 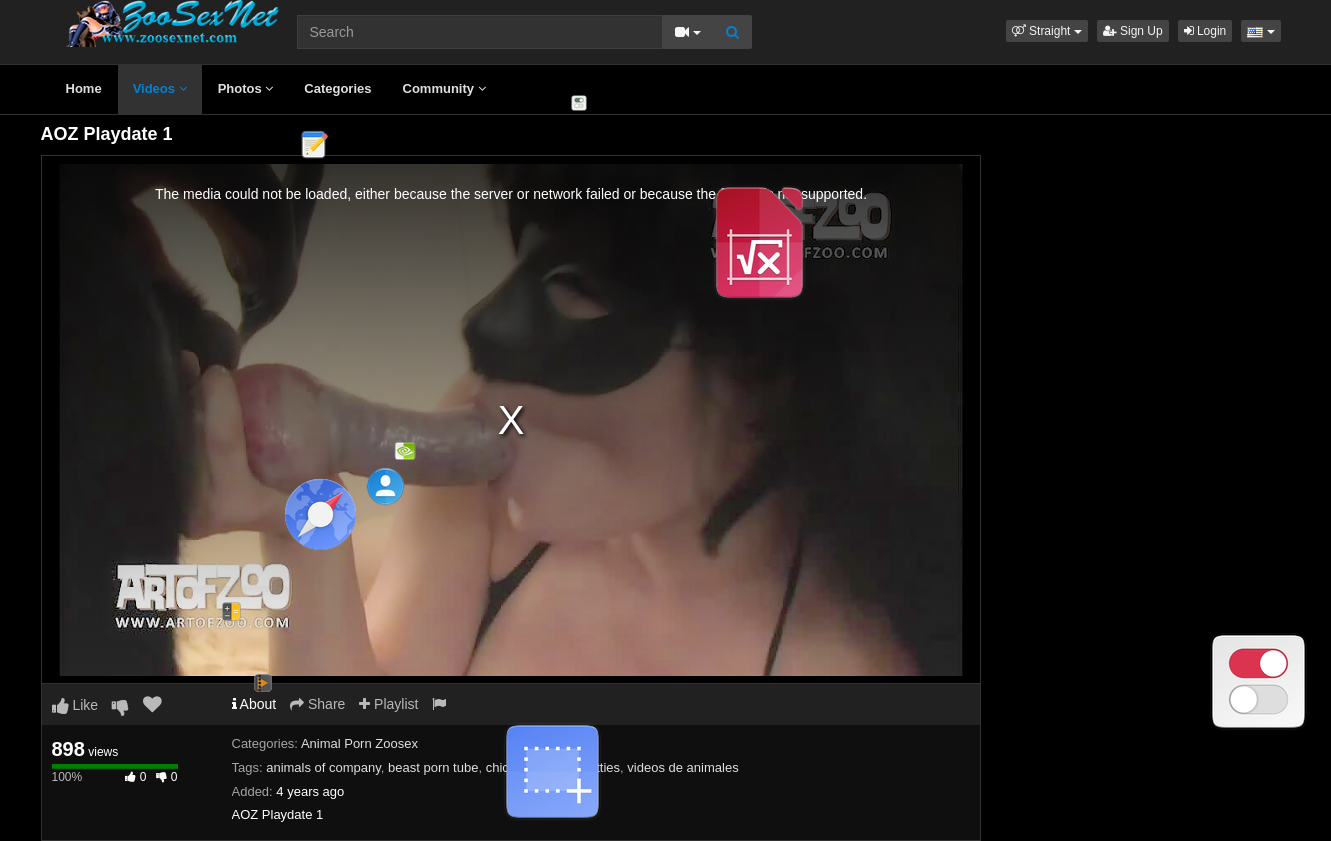 What do you see at coordinates (552, 771) in the screenshot?
I see `open the screenshot tool` at bounding box center [552, 771].